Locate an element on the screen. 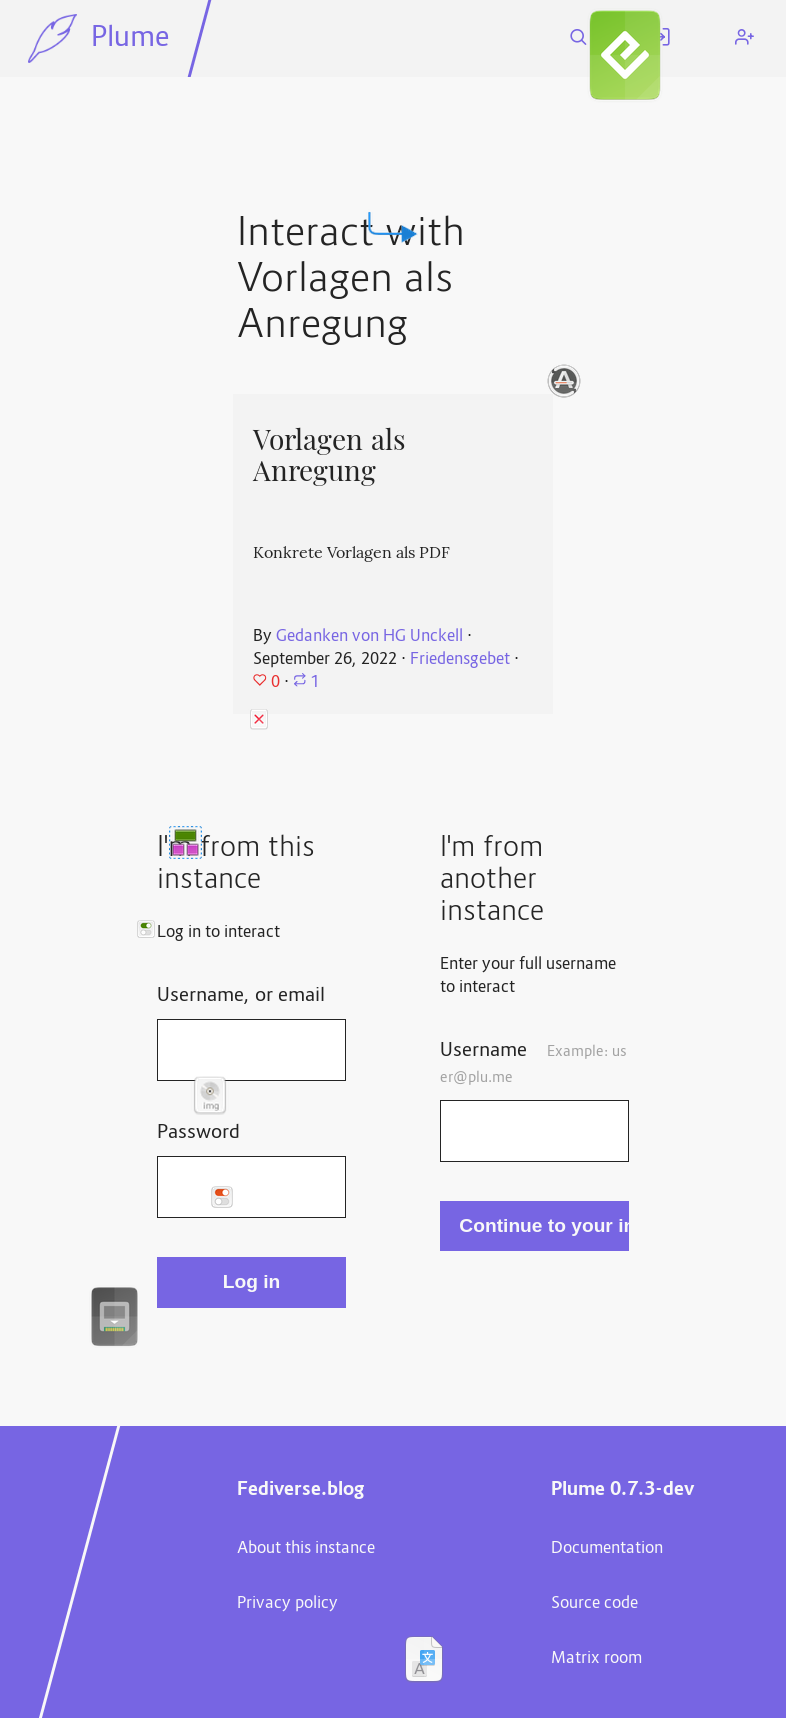  select all items in the current view is located at coordinates (185, 842).